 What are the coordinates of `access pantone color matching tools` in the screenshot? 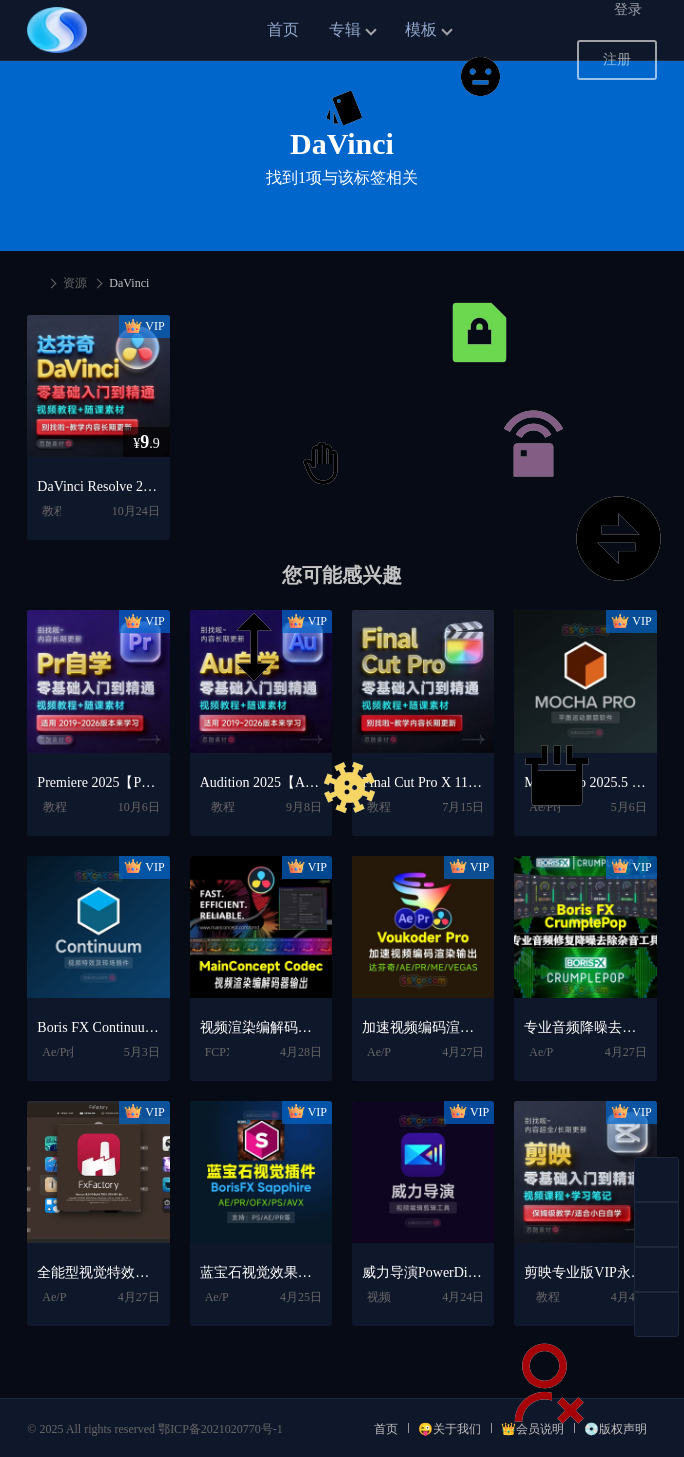 It's located at (344, 108).